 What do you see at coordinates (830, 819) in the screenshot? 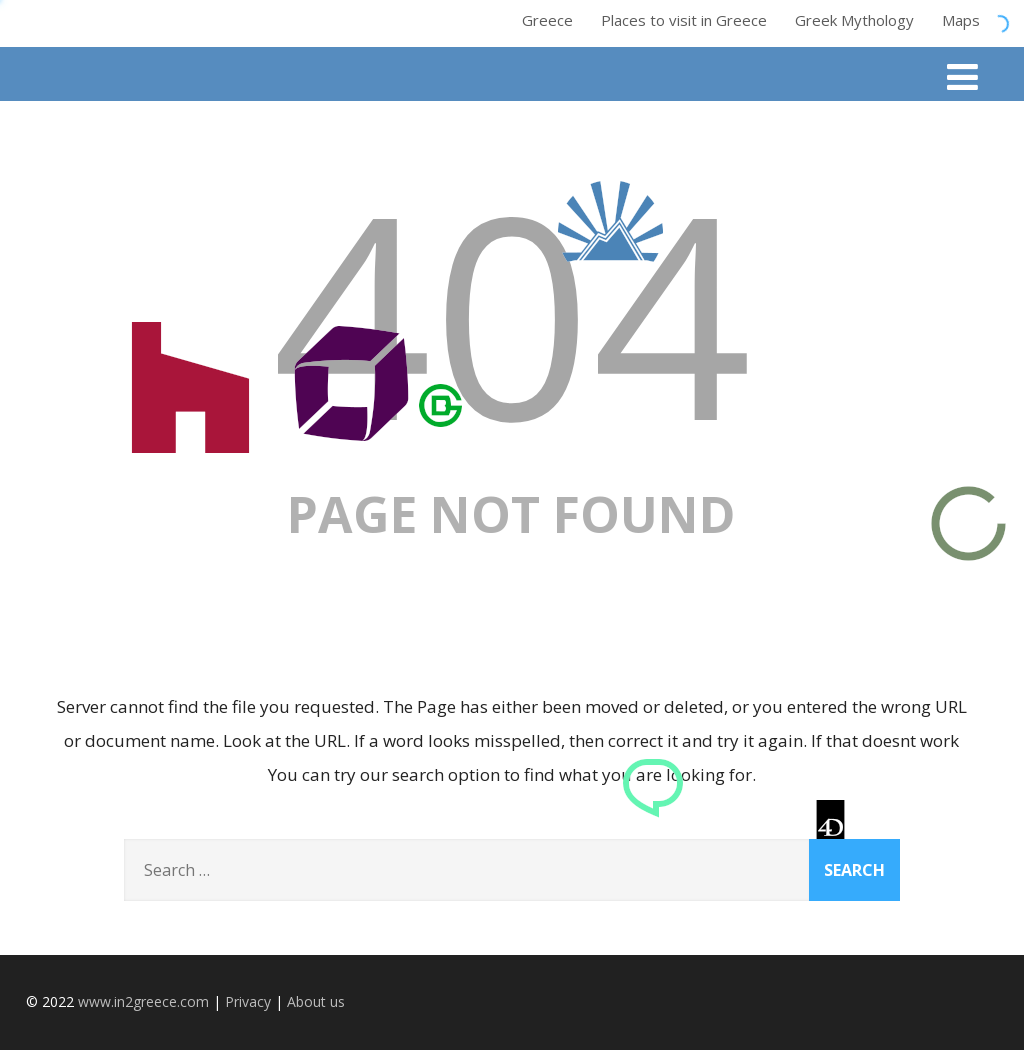
I see `4D software logo` at bounding box center [830, 819].